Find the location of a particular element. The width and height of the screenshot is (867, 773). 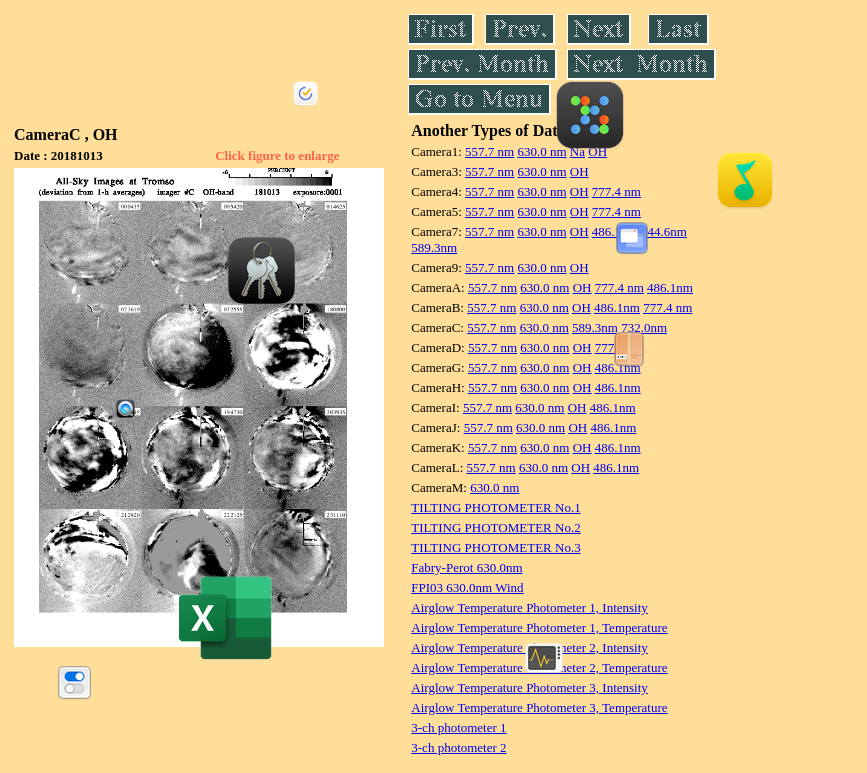

open QuickTime Player to watch videos is located at coordinates (125, 408).